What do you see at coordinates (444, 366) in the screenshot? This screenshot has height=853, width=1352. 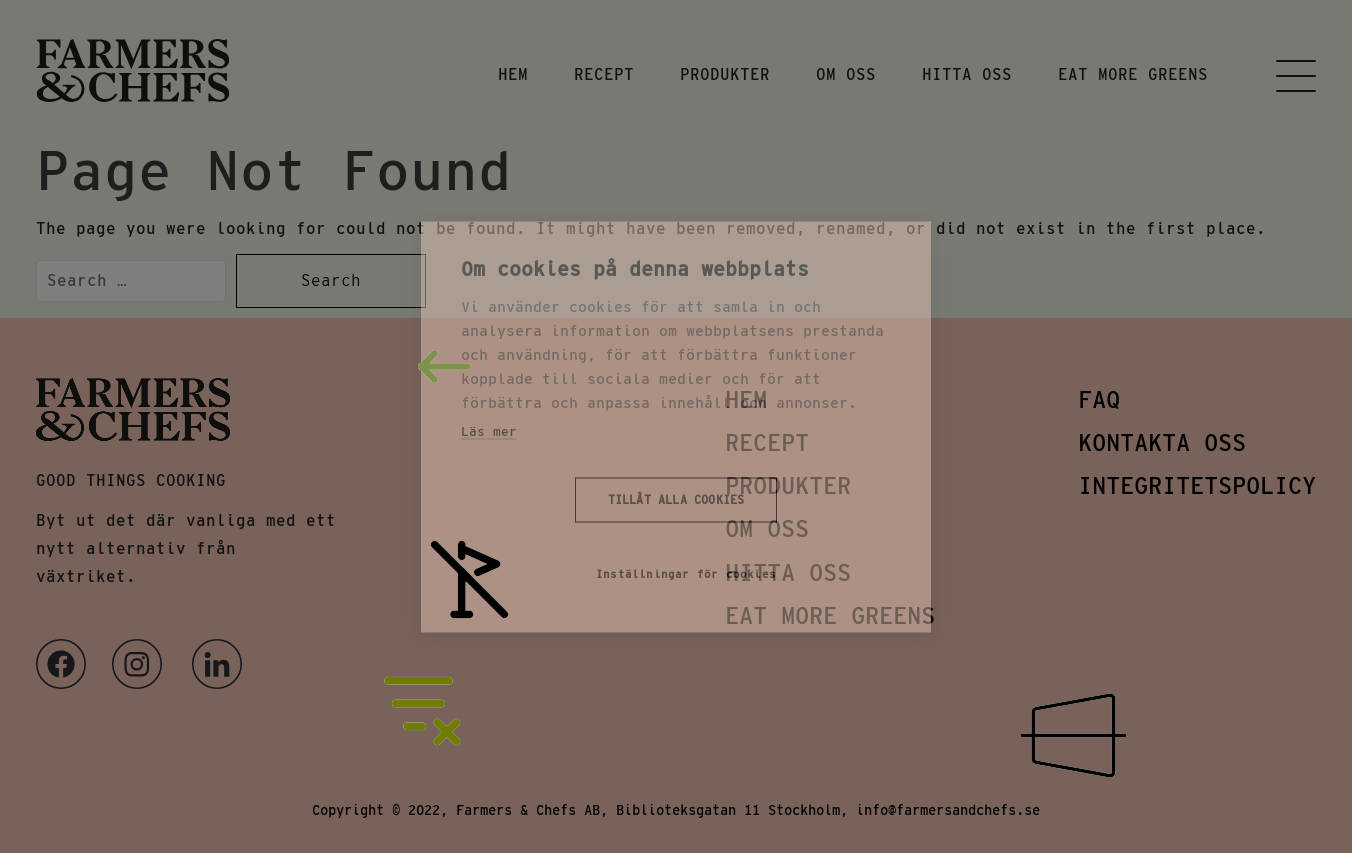 I see `go back to the previous screen` at bounding box center [444, 366].